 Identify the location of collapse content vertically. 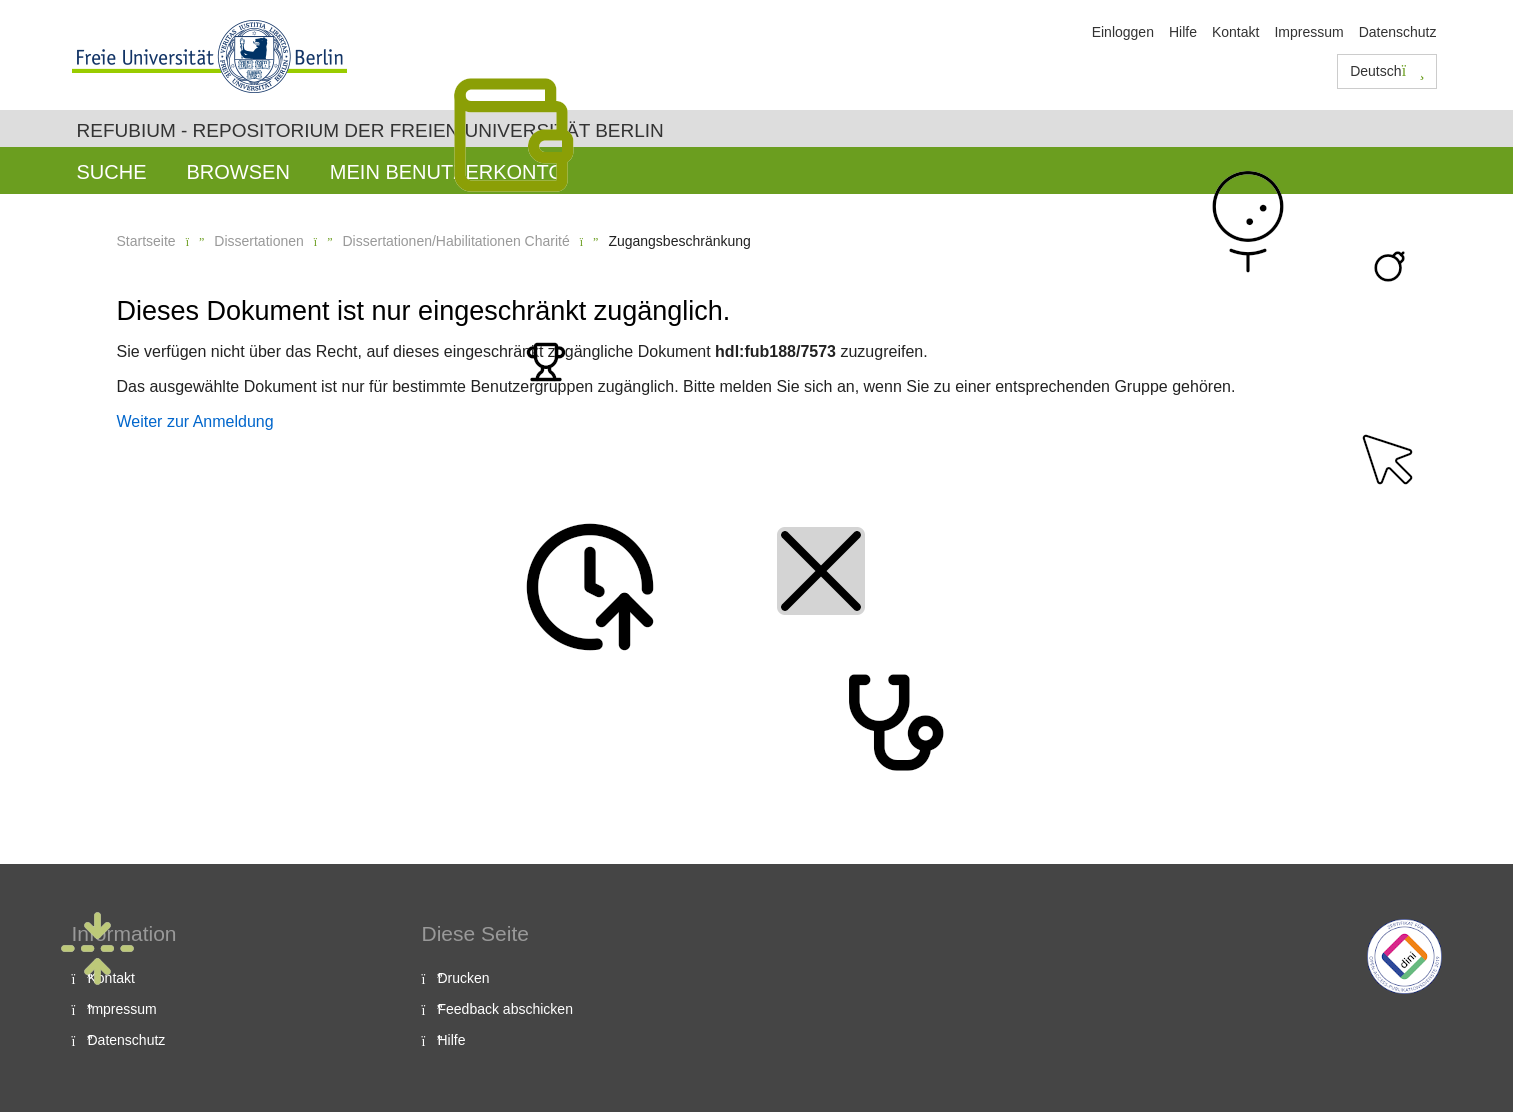
(97, 948).